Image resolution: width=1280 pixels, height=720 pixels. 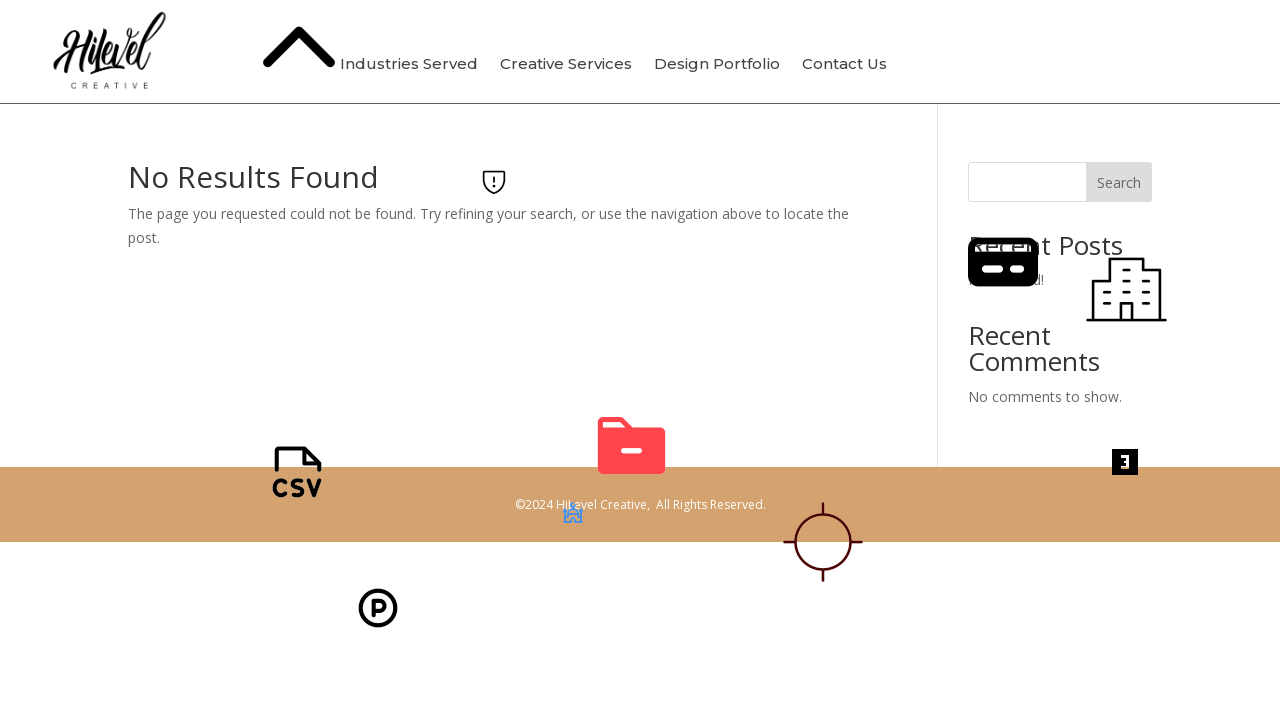 What do you see at coordinates (378, 608) in the screenshot?
I see `indicates parking availability or location` at bounding box center [378, 608].